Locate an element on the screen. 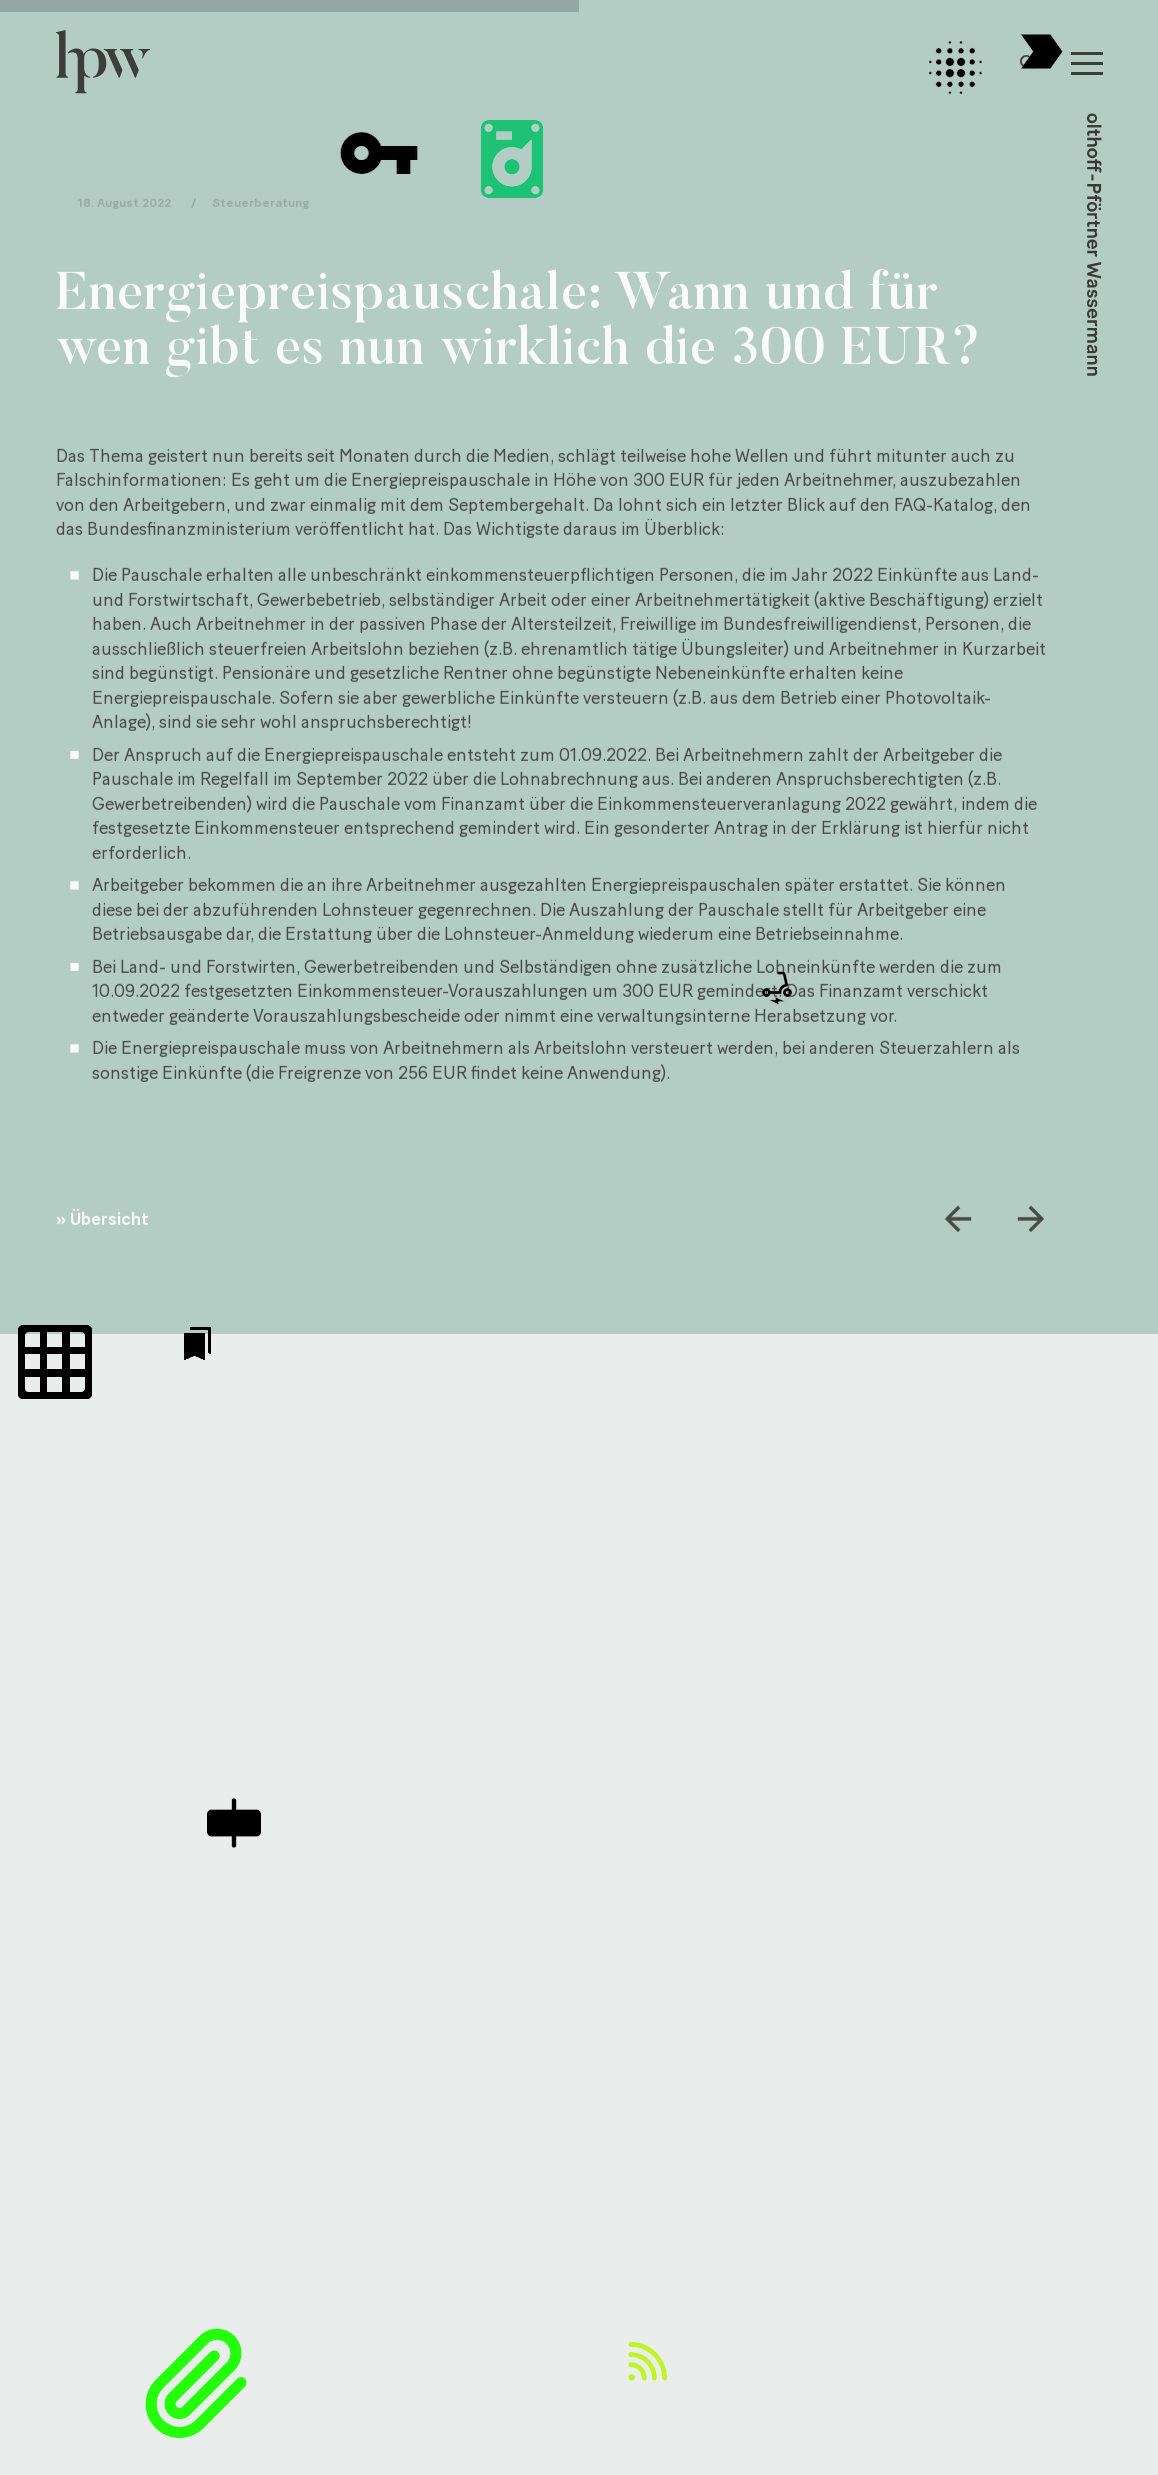  view your saved bookmarks is located at coordinates (197, 1343).